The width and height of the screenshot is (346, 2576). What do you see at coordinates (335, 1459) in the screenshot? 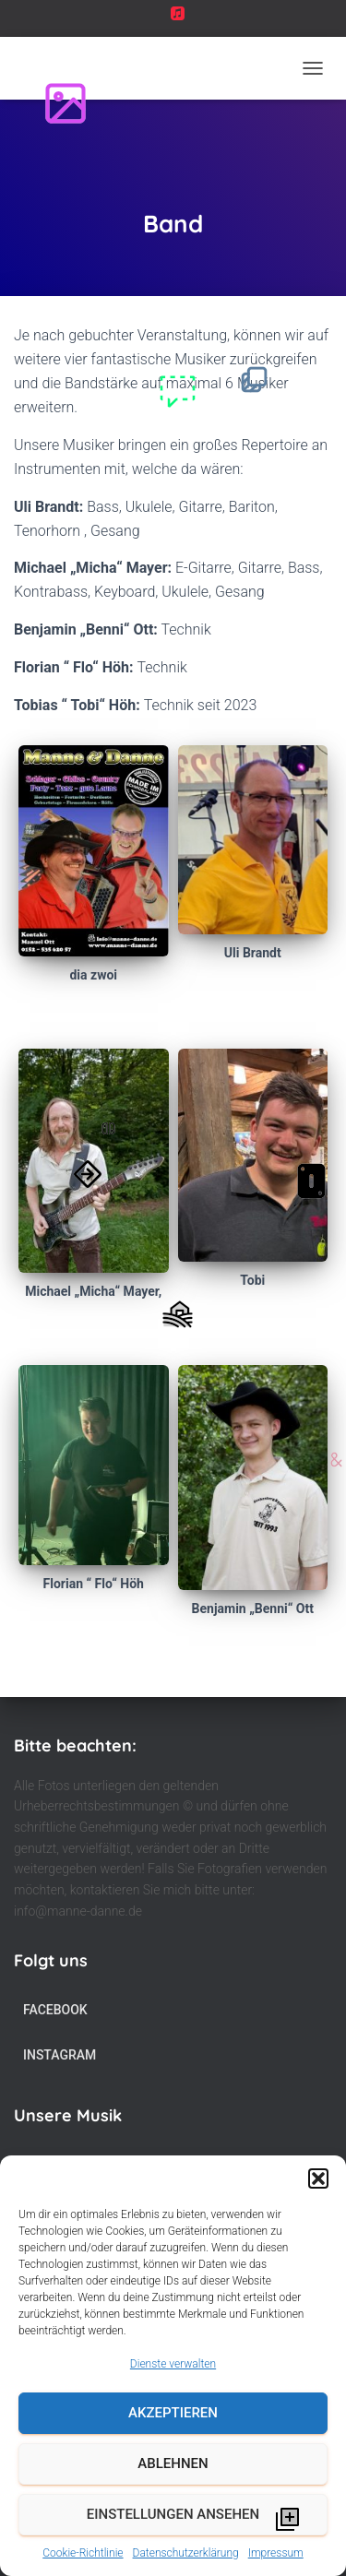
I see `insert ampersand symbol or special character` at bounding box center [335, 1459].